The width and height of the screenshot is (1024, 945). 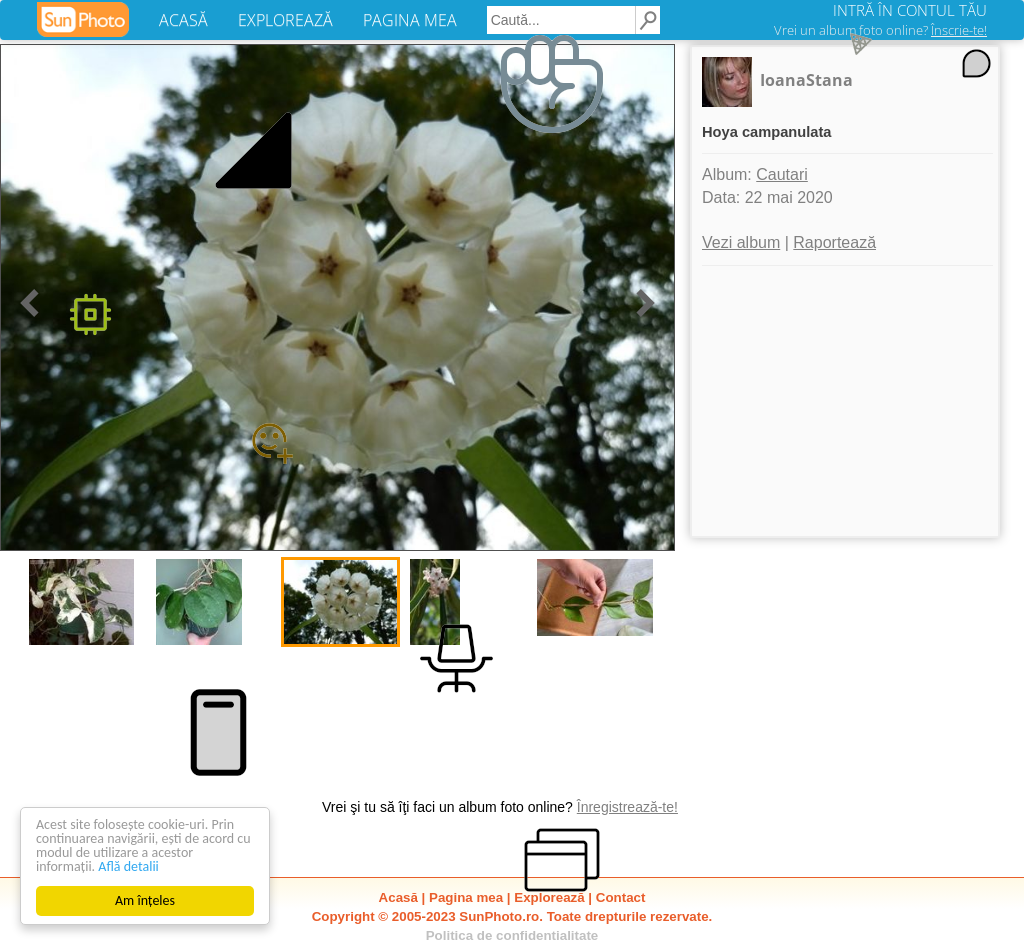 What do you see at coordinates (90, 314) in the screenshot?
I see `view system processor information` at bounding box center [90, 314].